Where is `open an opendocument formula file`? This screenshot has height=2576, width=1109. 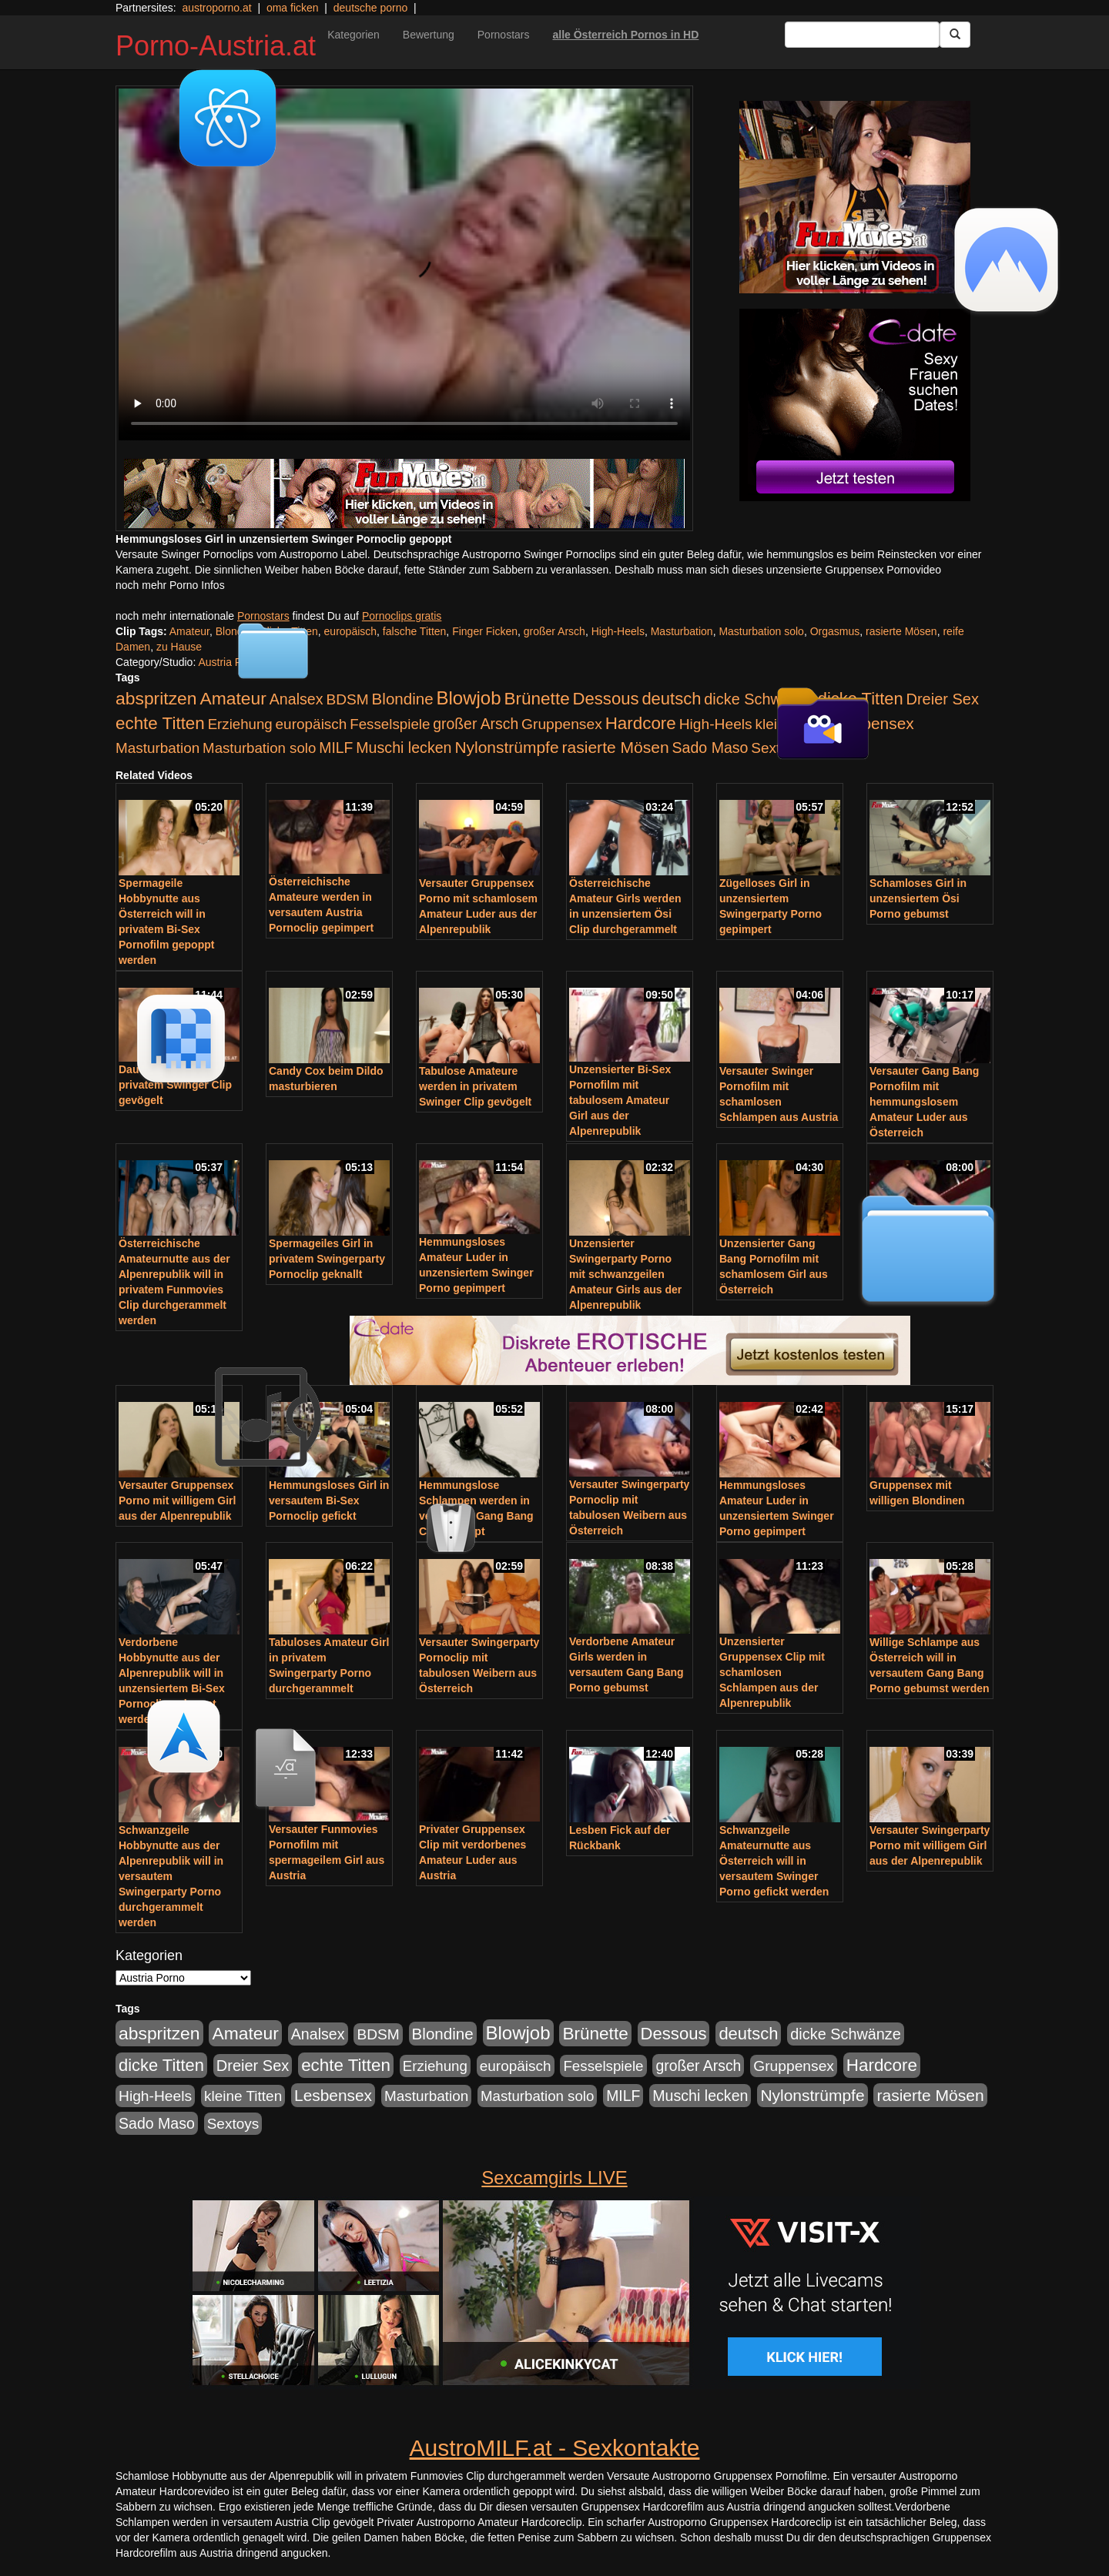
open an opendocument formula file is located at coordinates (286, 1769).